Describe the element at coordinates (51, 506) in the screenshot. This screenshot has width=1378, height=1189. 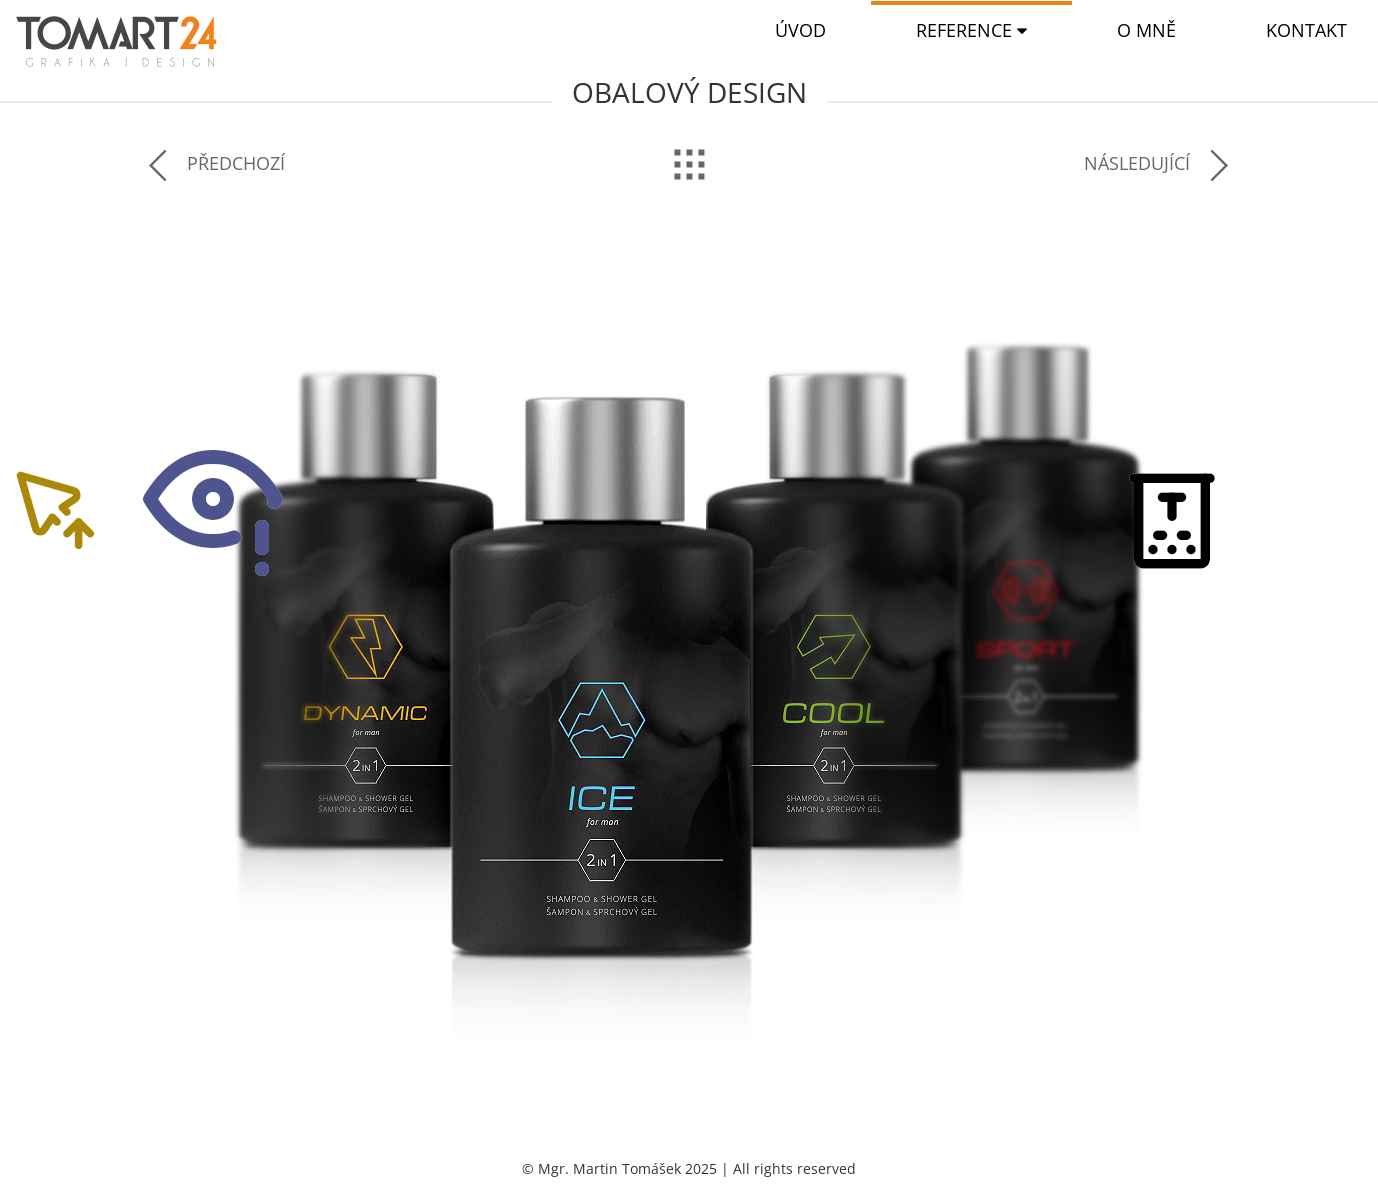
I see `scroll to top of page` at that location.